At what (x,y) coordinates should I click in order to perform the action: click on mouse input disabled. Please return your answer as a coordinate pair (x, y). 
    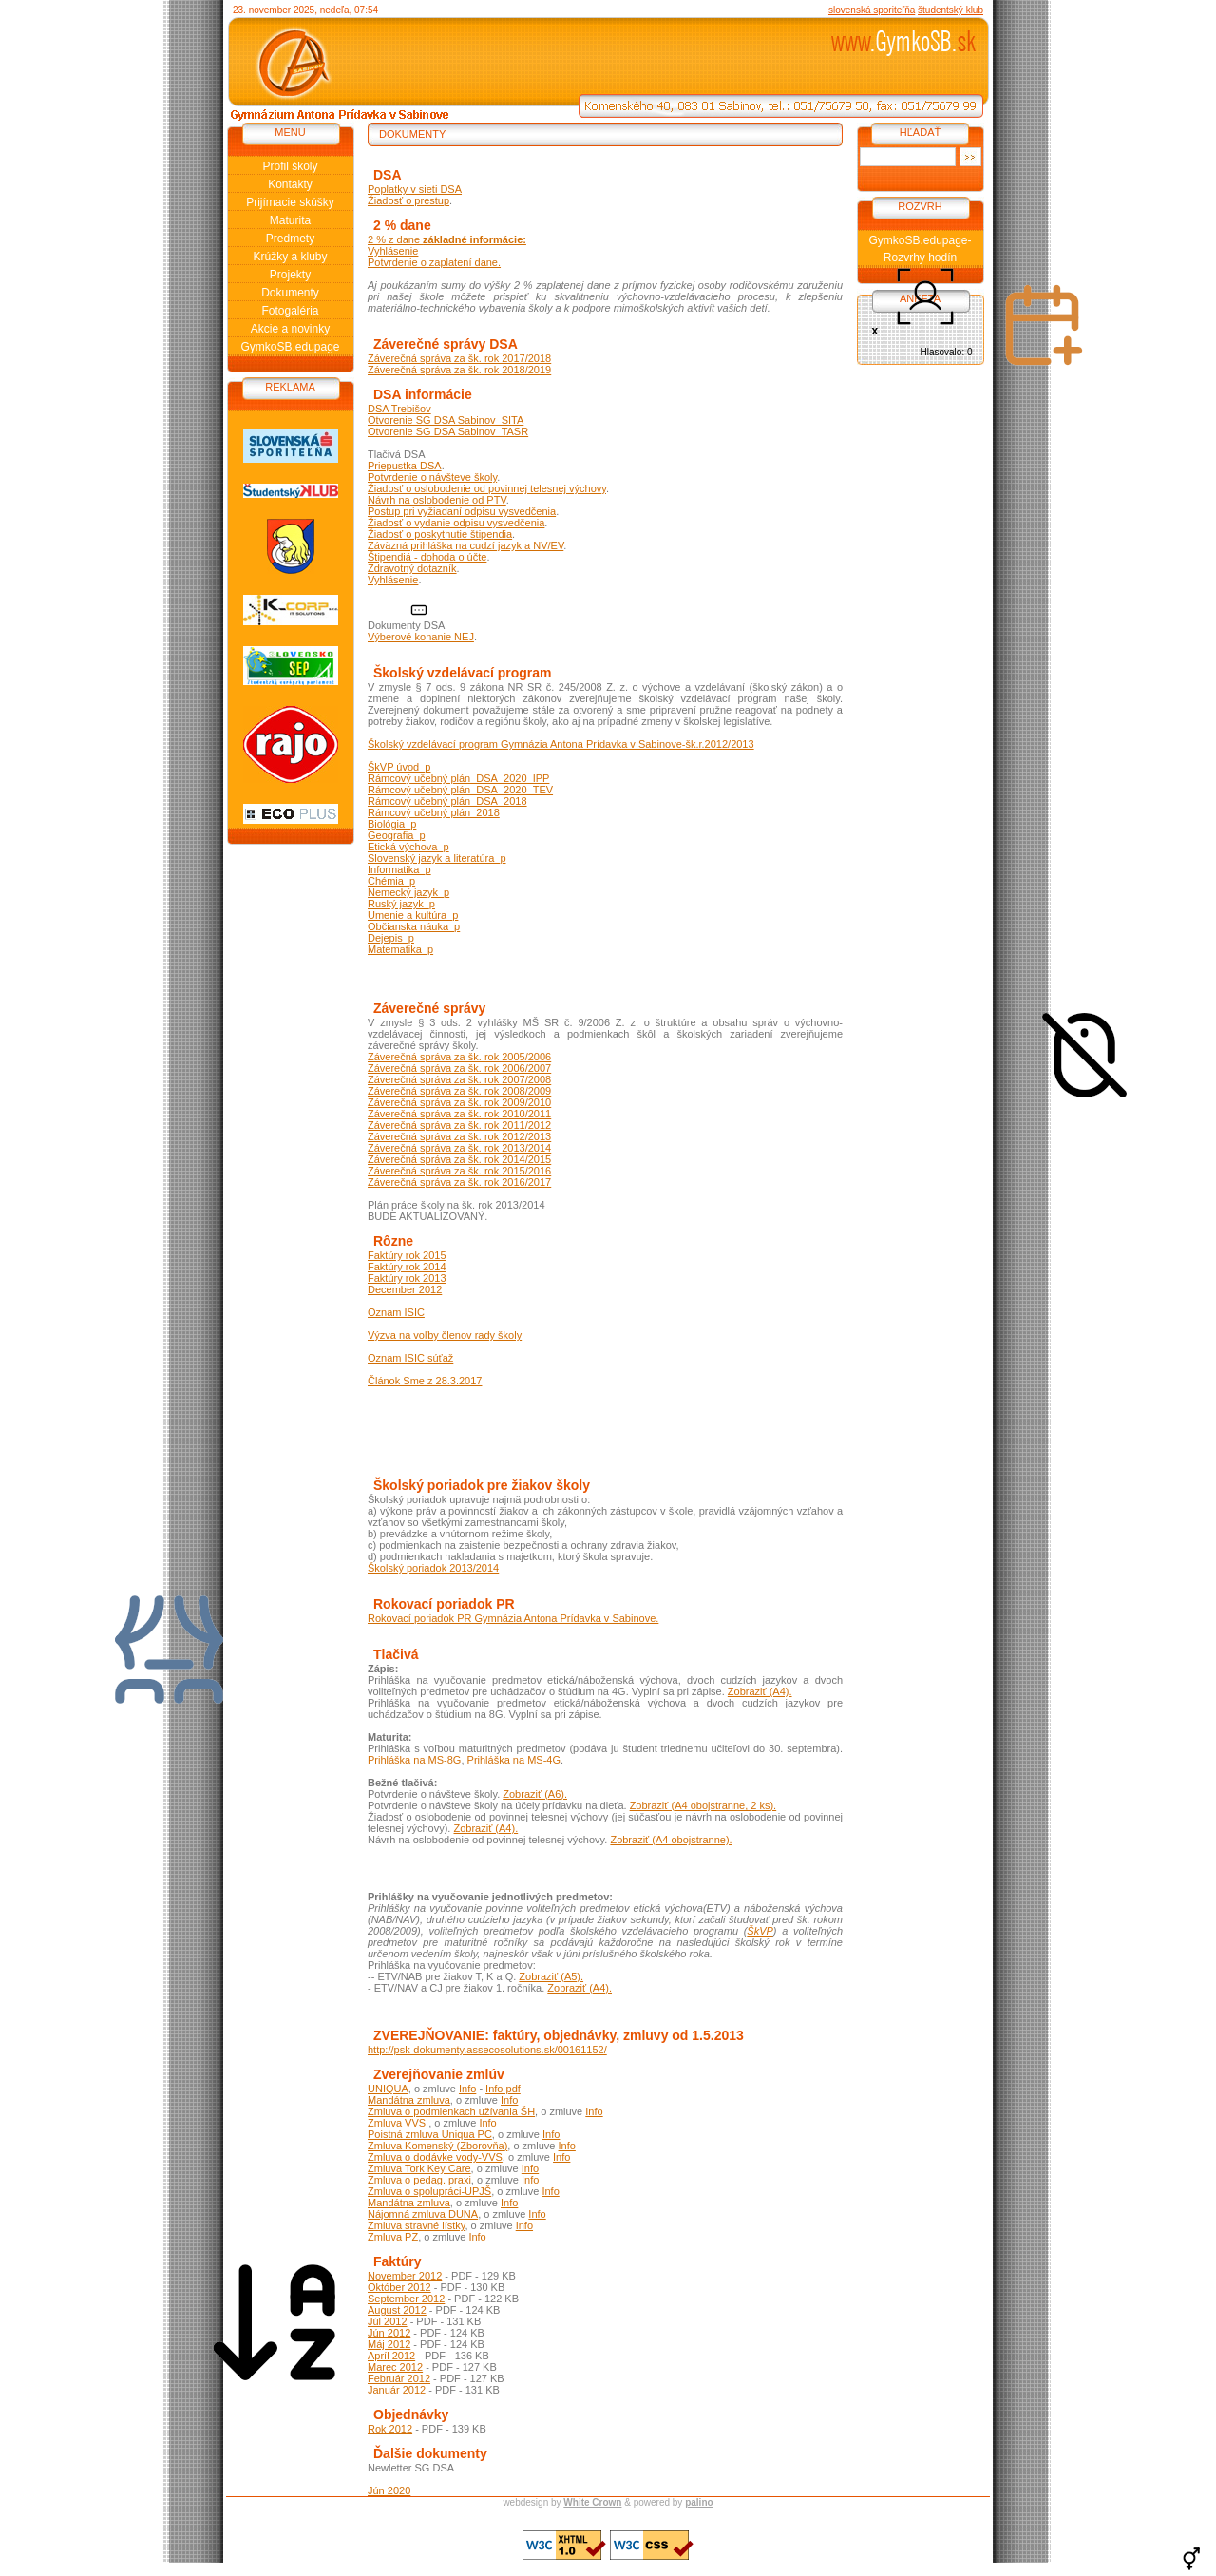
    Looking at the image, I should click on (1084, 1055).